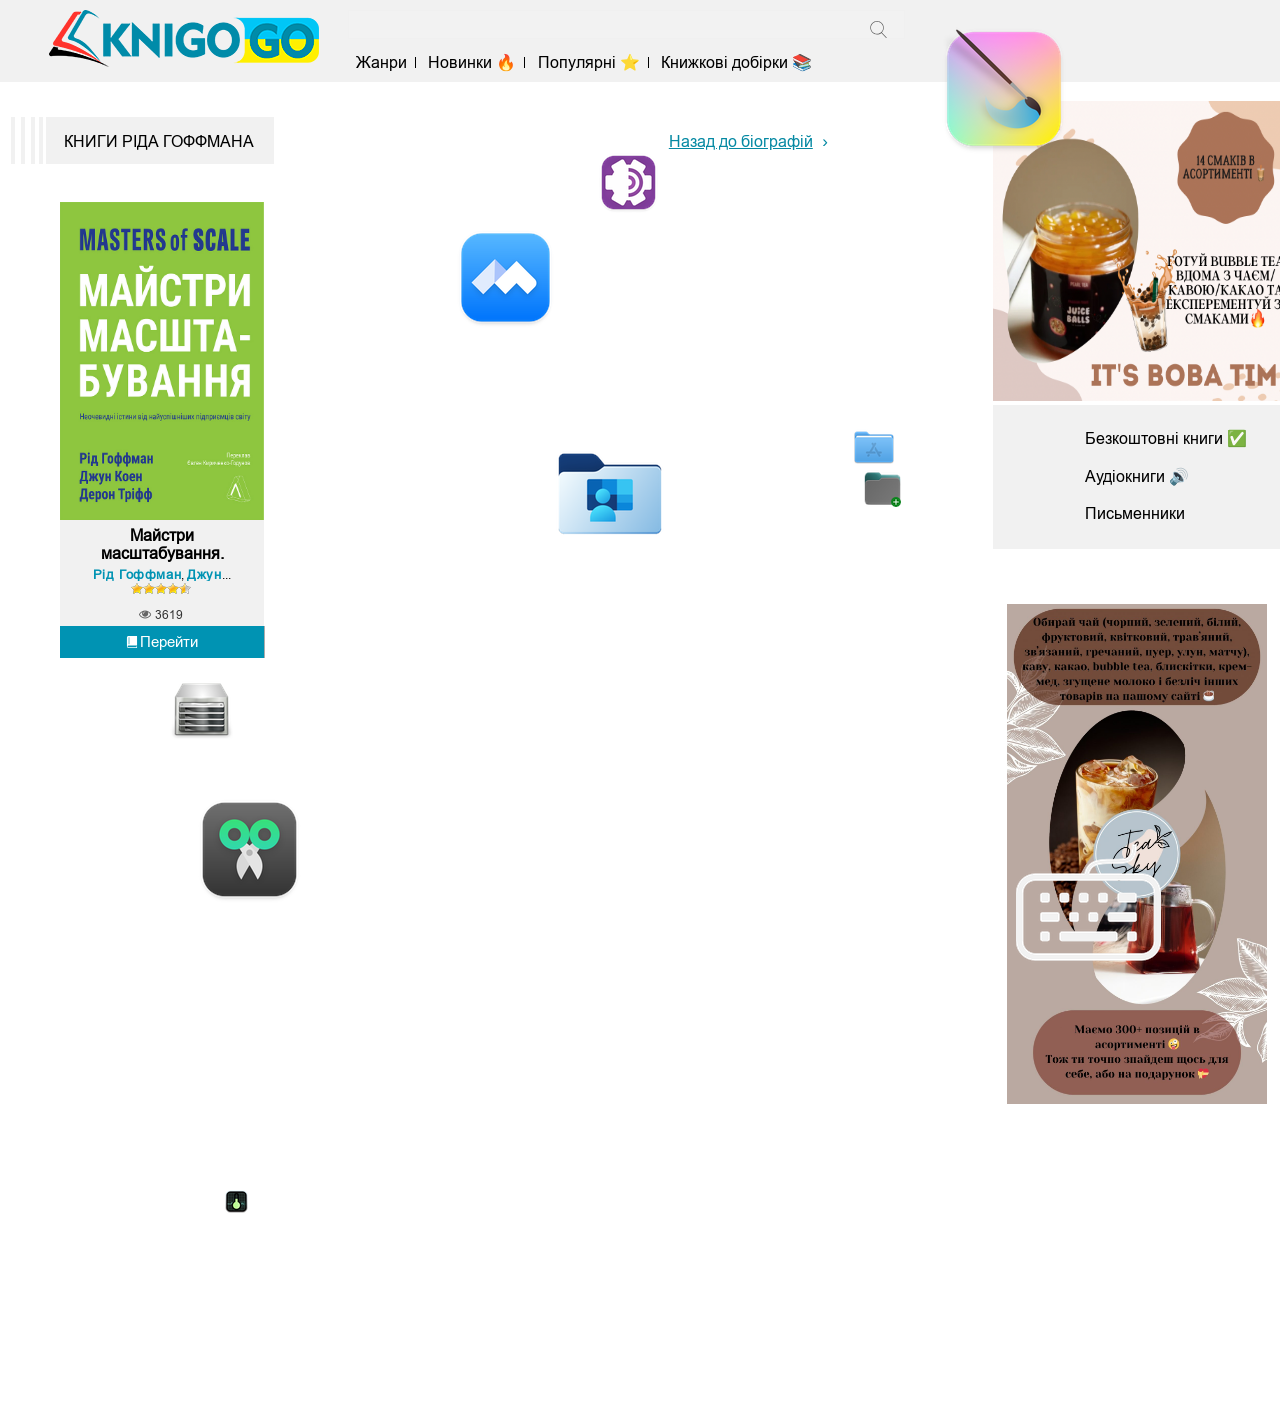 The width and height of the screenshot is (1280, 1420). What do you see at coordinates (236, 1201) in the screenshot?
I see `open thermal monitor app` at bounding box center [236, 1201].